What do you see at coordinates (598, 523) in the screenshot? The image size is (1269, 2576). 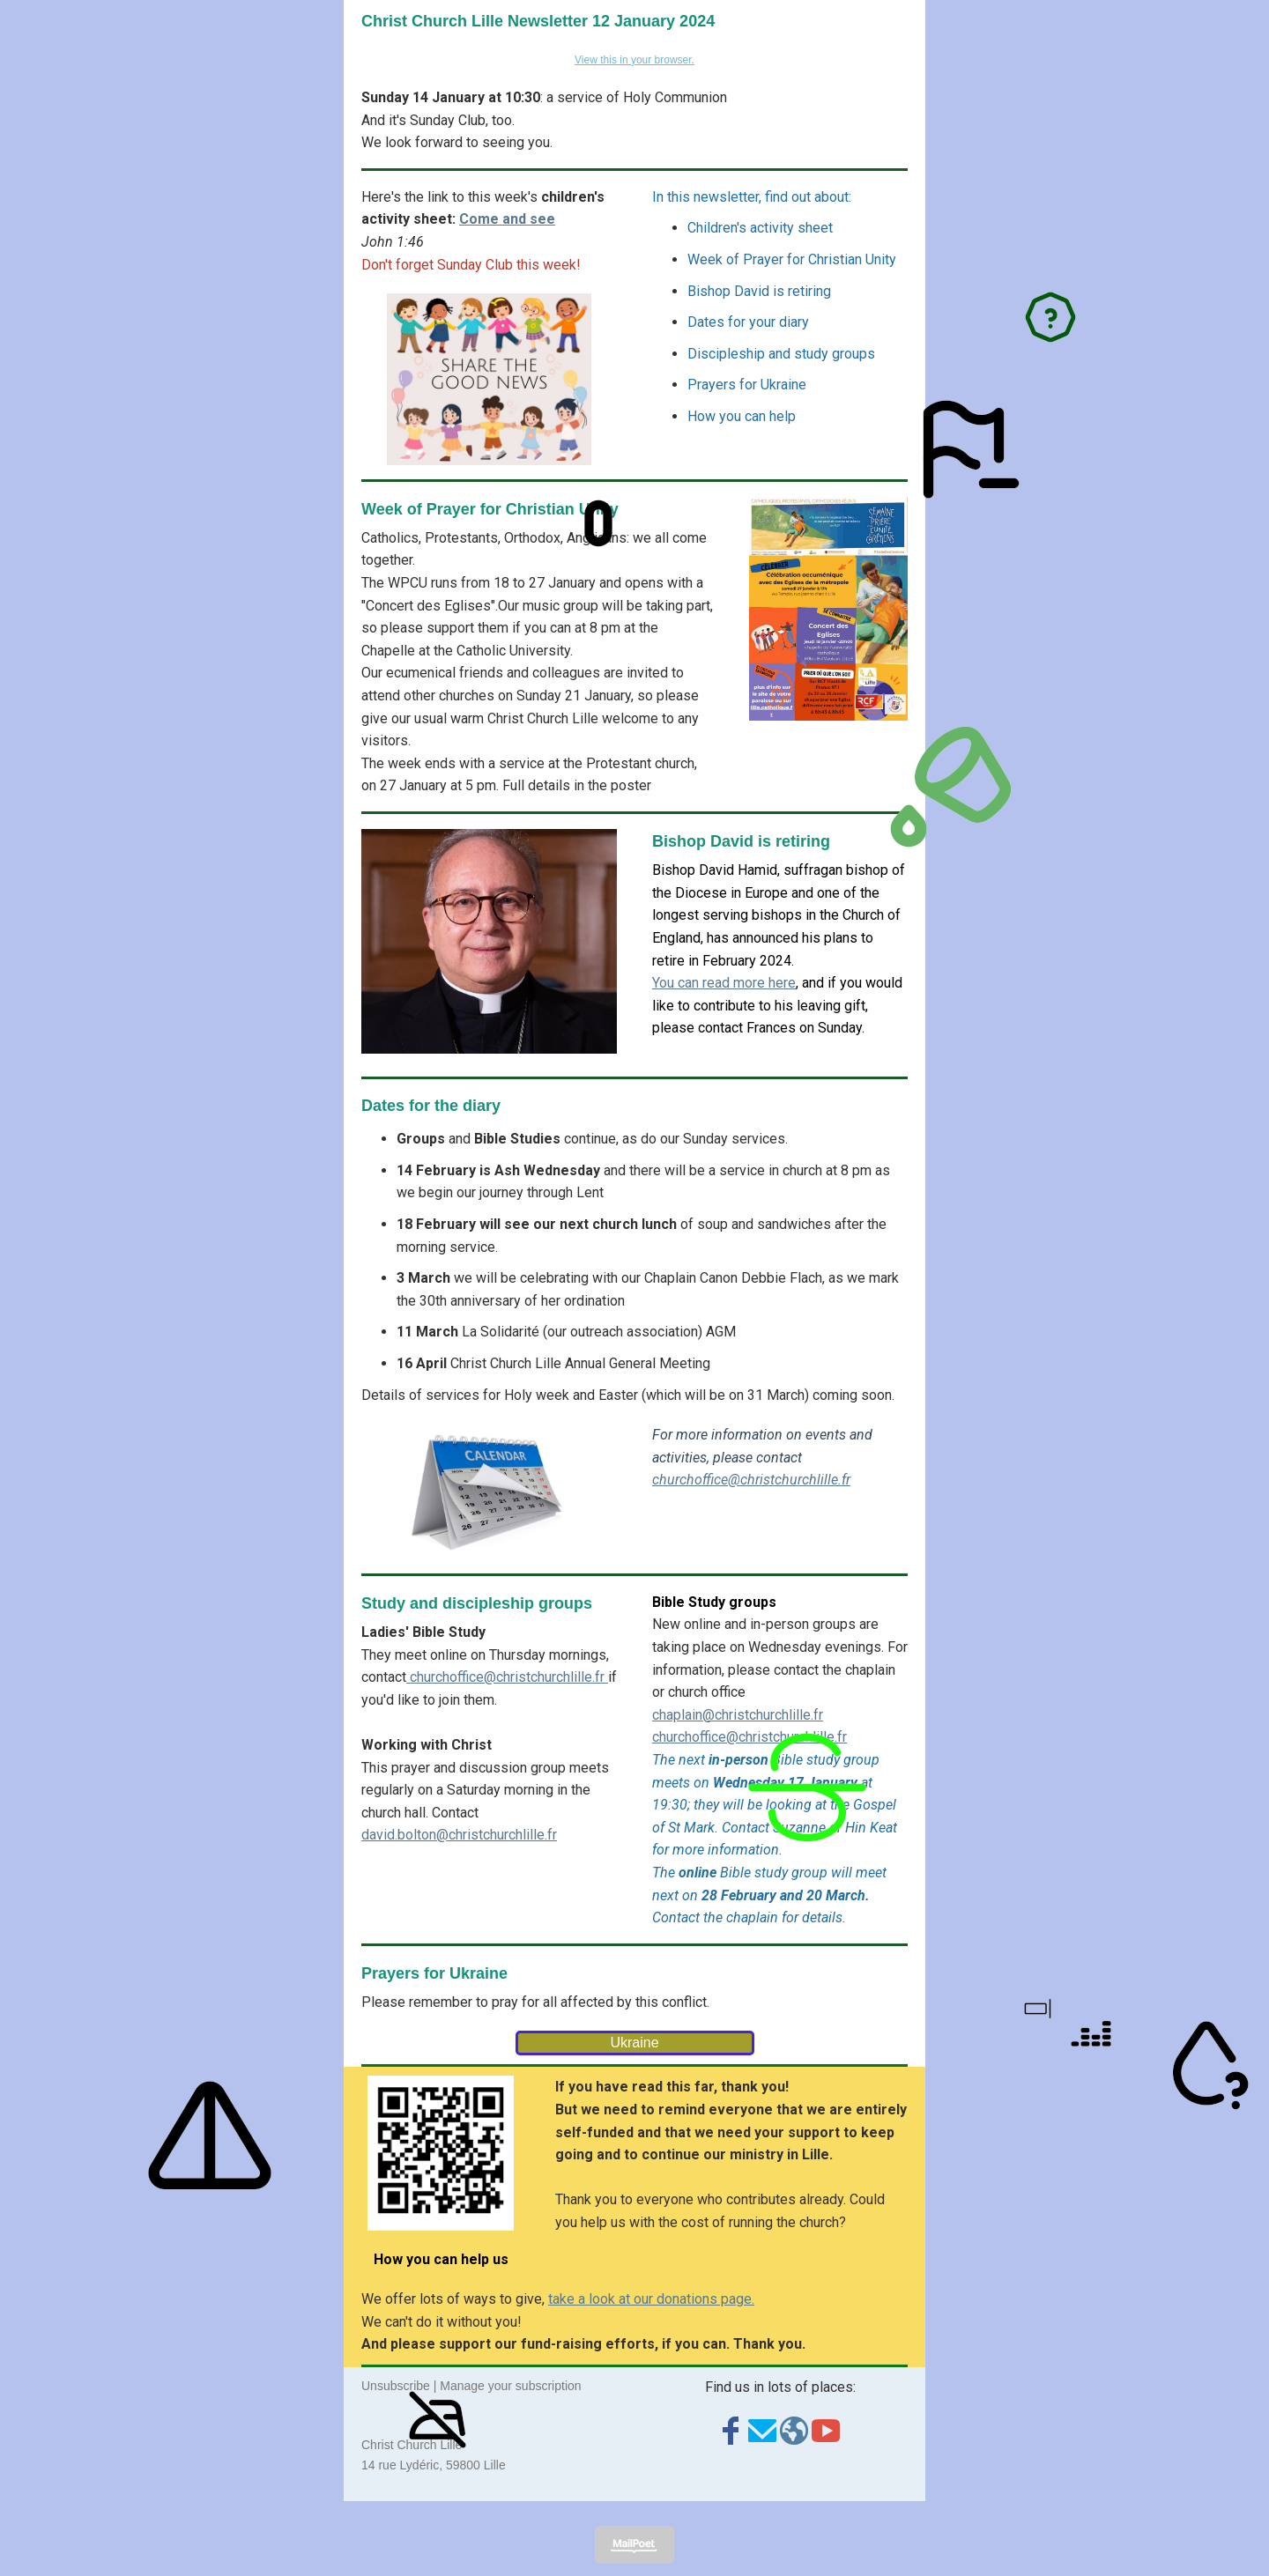 I see `indicates a lowercase letter "o" for text formatting` at bounding box center [598, 523].